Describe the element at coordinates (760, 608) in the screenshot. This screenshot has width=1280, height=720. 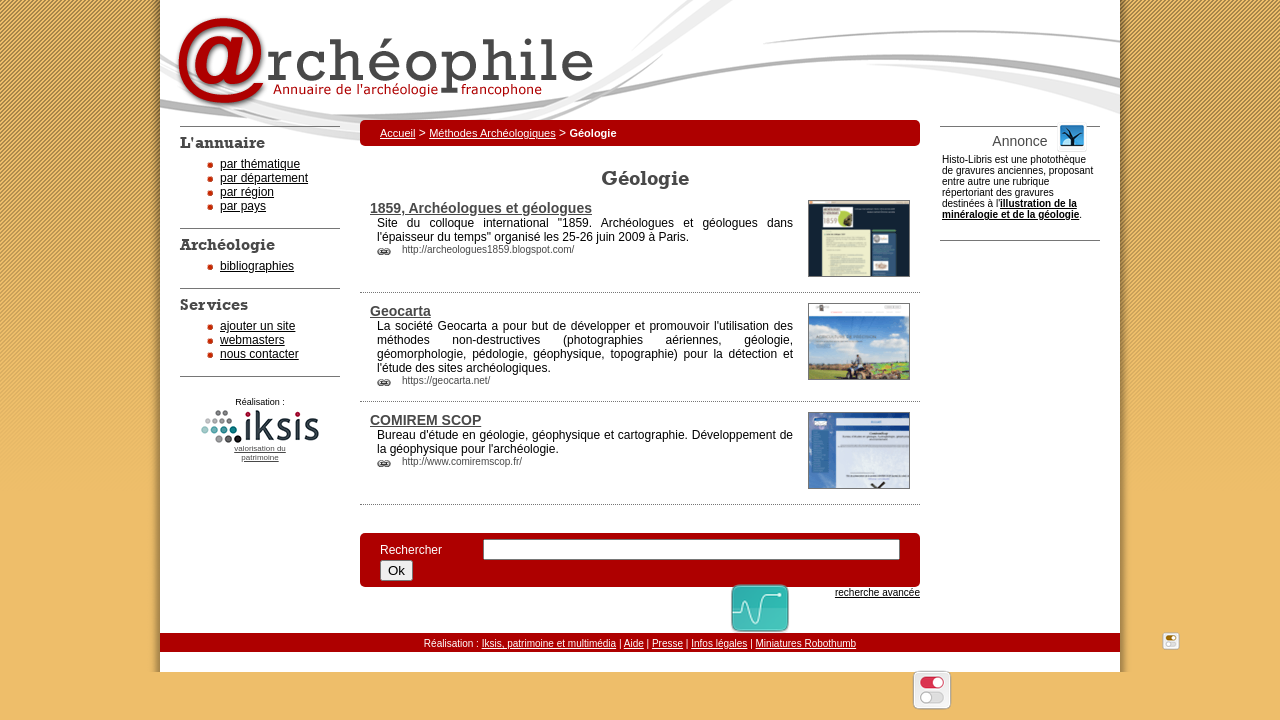
I see `open system resource monitor` at that location.